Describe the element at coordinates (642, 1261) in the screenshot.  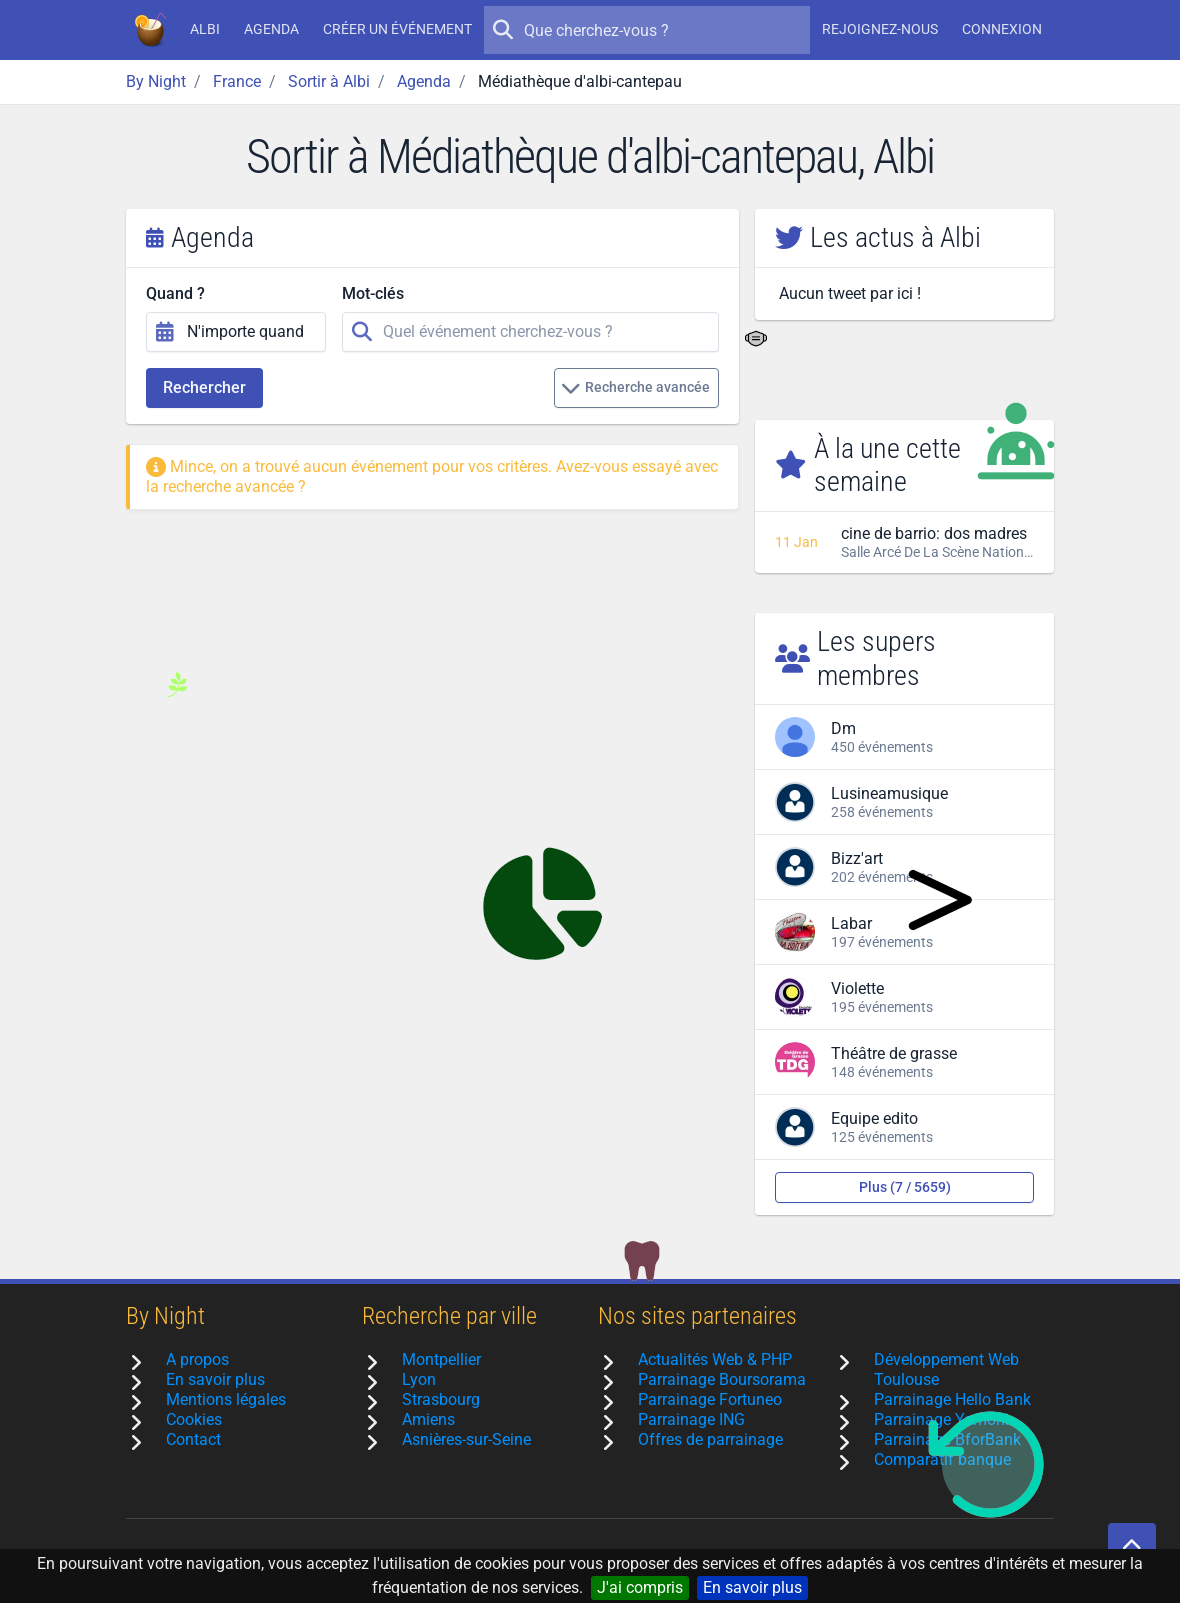
I see `access dental or oral health information` at that location.